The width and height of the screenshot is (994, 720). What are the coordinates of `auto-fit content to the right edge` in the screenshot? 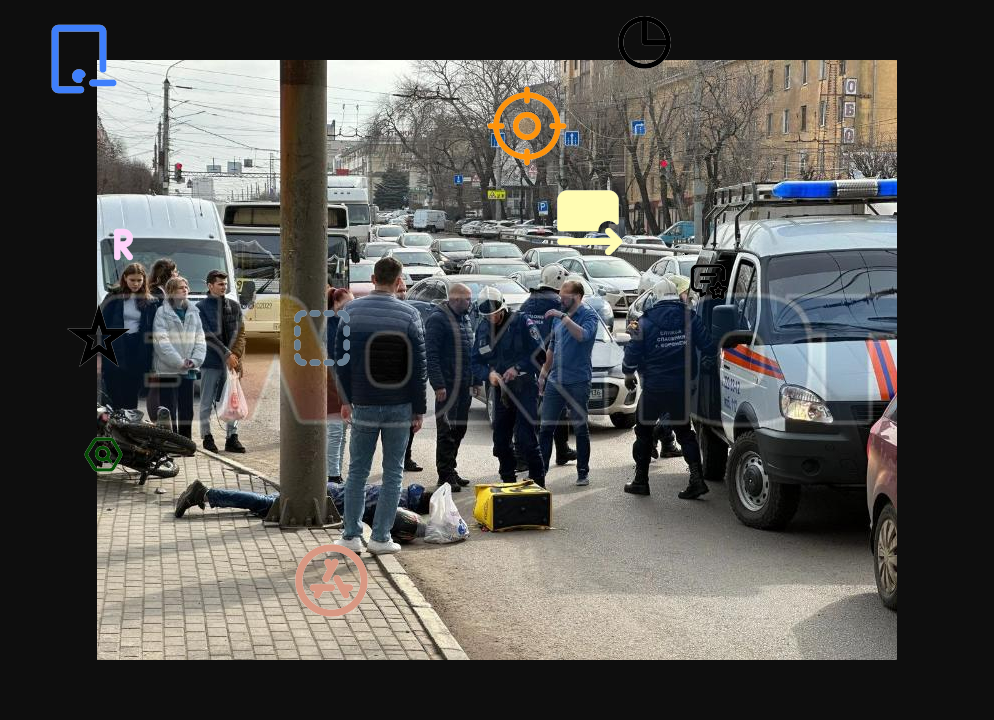 It's located at (588, 221).